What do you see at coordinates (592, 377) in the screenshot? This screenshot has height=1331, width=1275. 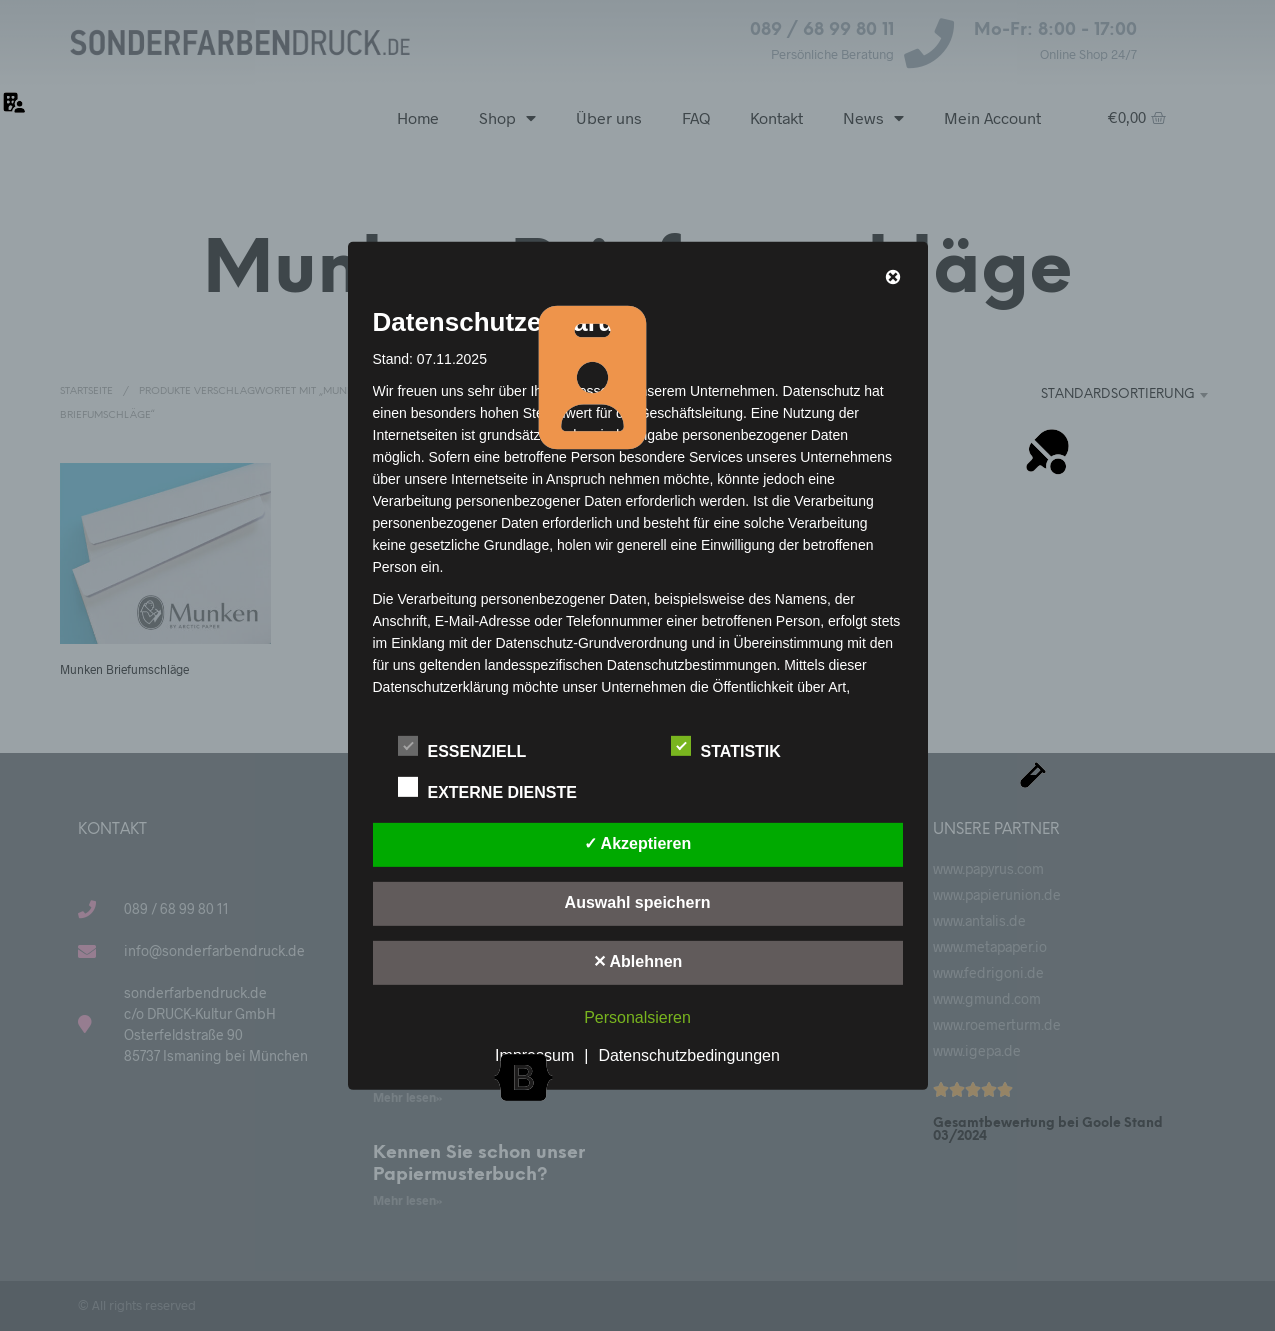 I see `view user identification or profile badge` at bounding box center [592, 377].